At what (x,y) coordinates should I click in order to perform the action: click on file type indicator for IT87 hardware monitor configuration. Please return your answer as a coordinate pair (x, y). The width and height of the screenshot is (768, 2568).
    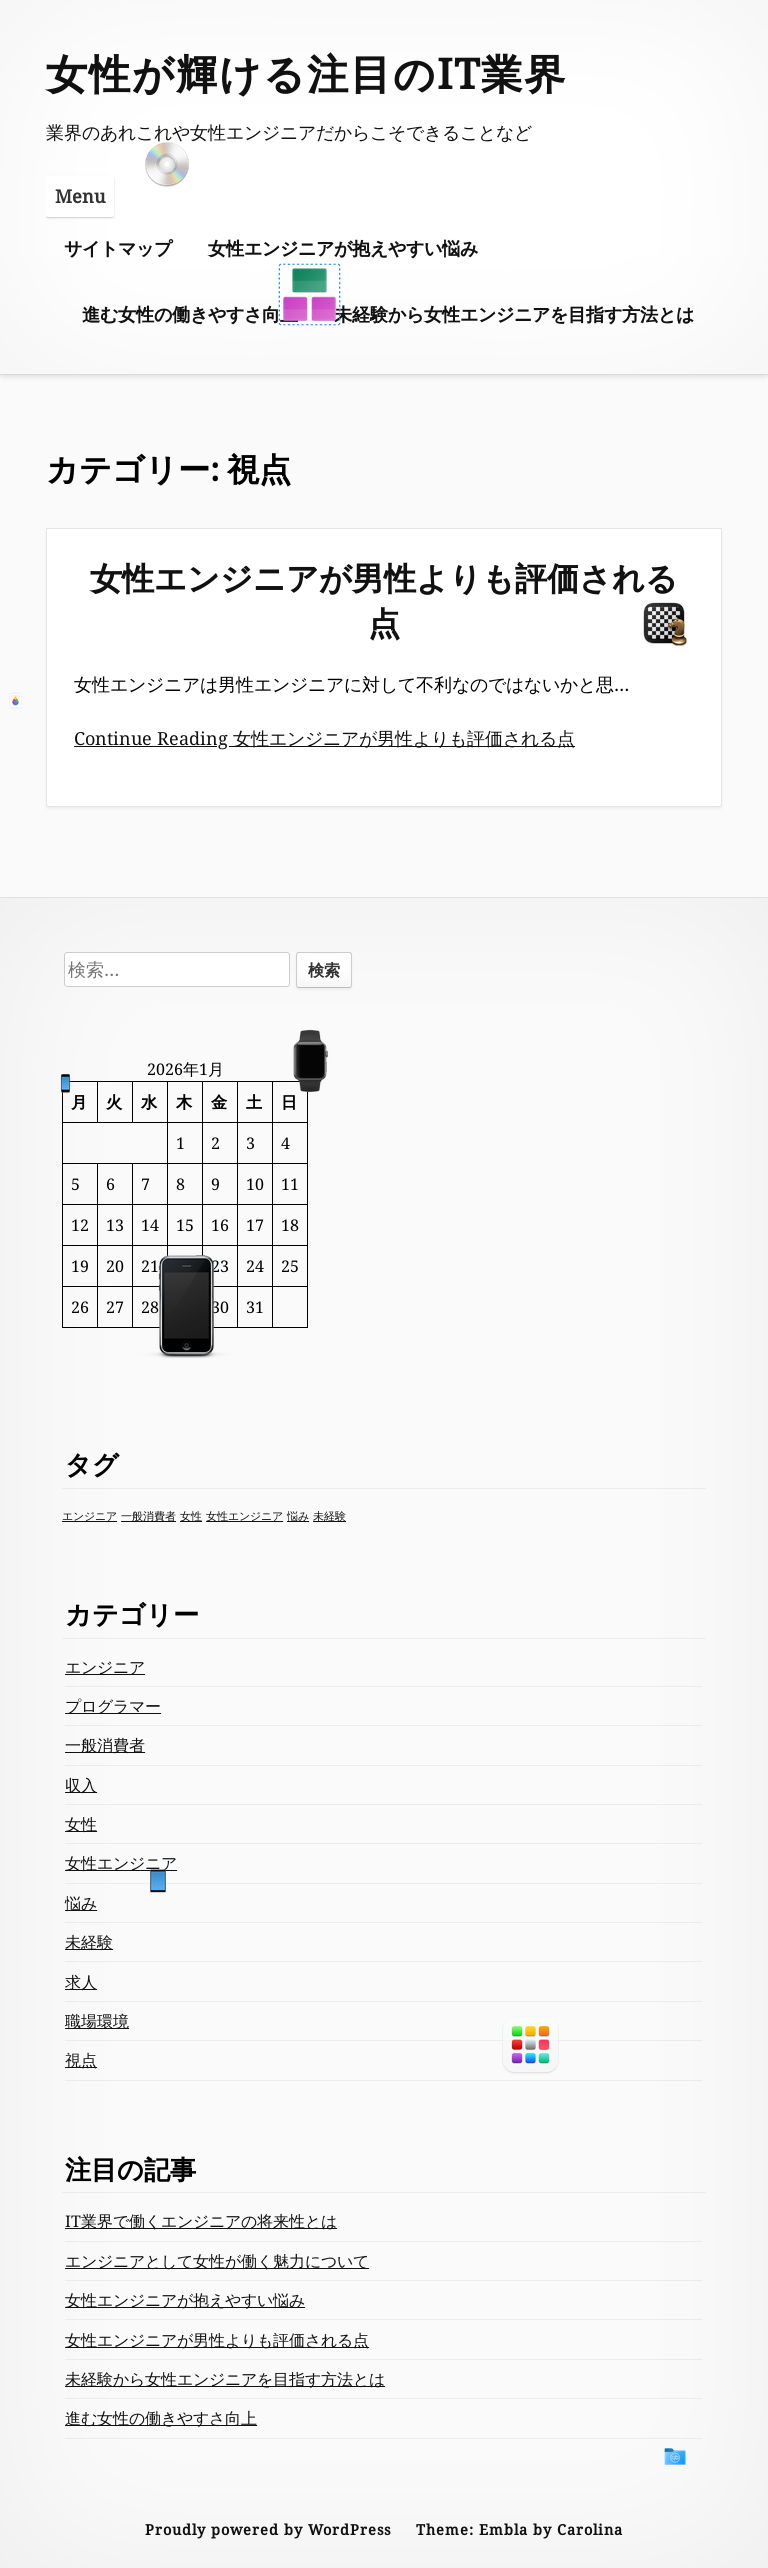
    Looking at the image, I should click on (15, 700).